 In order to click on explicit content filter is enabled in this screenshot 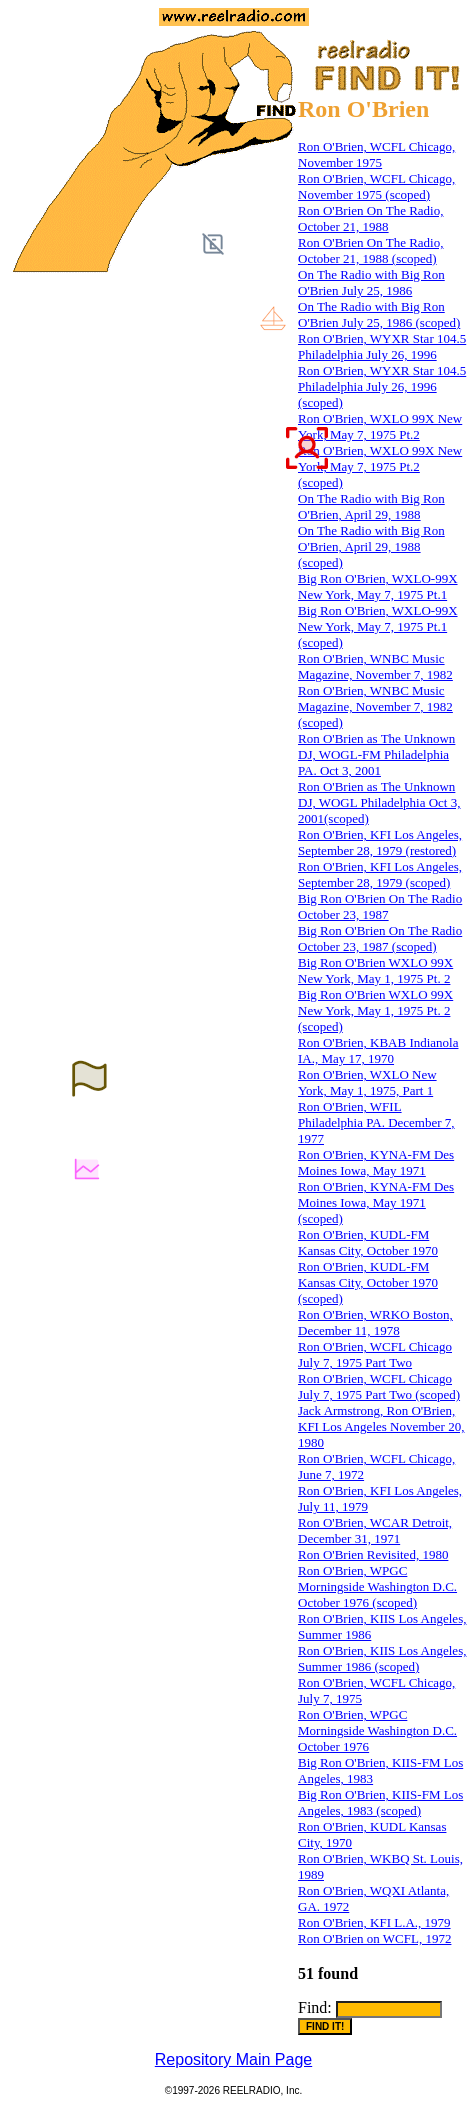, I will do `click(213, 244)`.